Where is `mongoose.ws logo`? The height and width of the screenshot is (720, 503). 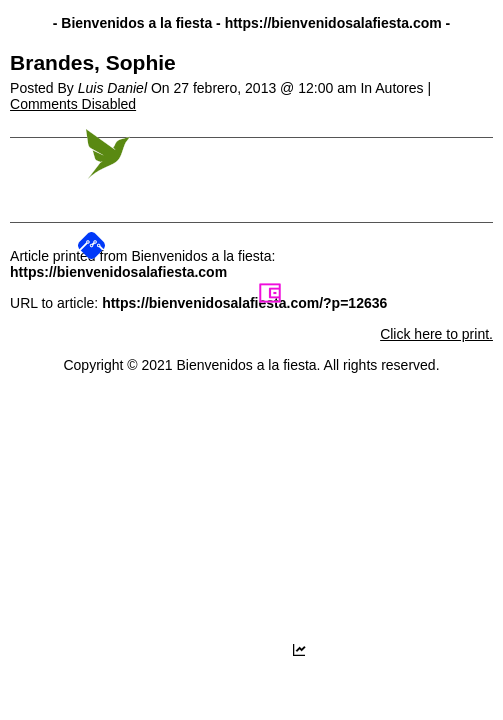
mongoose.ws logo is located at coordinates (91, 245).